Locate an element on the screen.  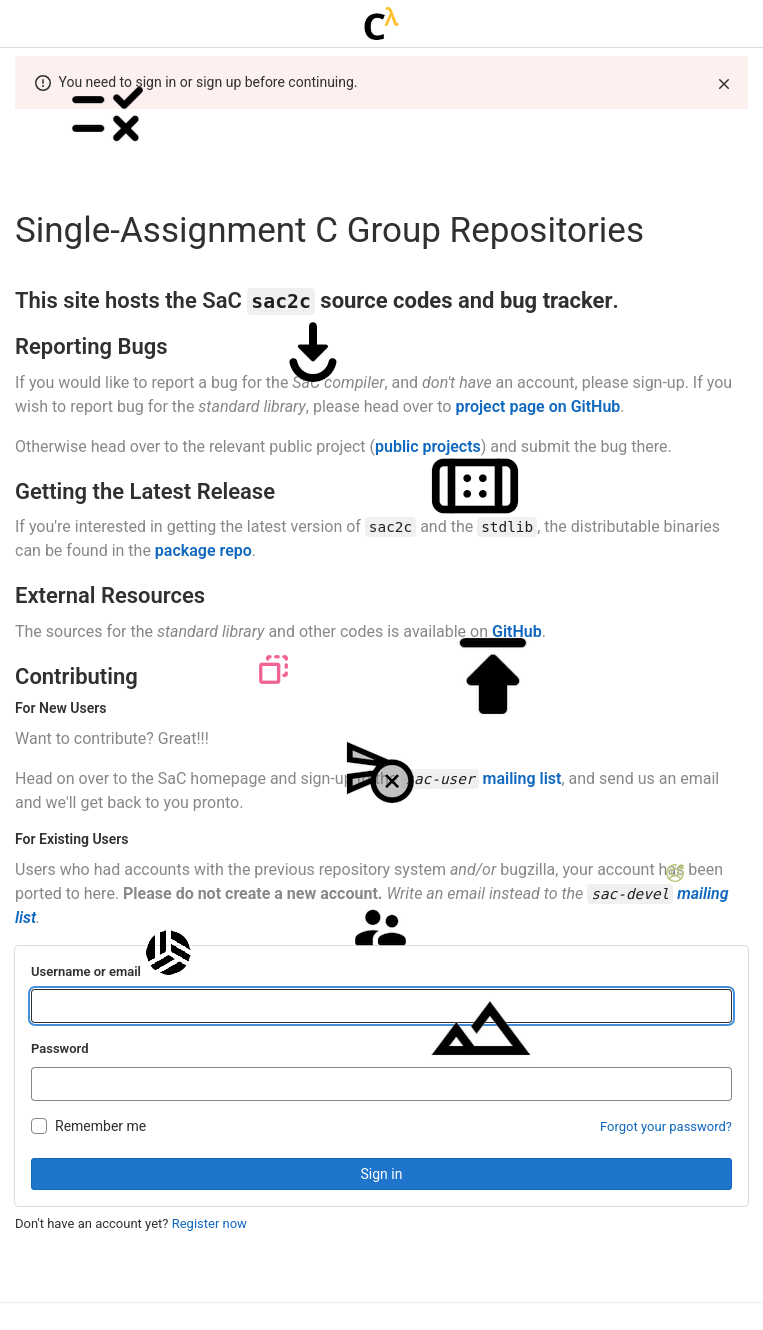
download content to device is located at coordinates (313, 350).